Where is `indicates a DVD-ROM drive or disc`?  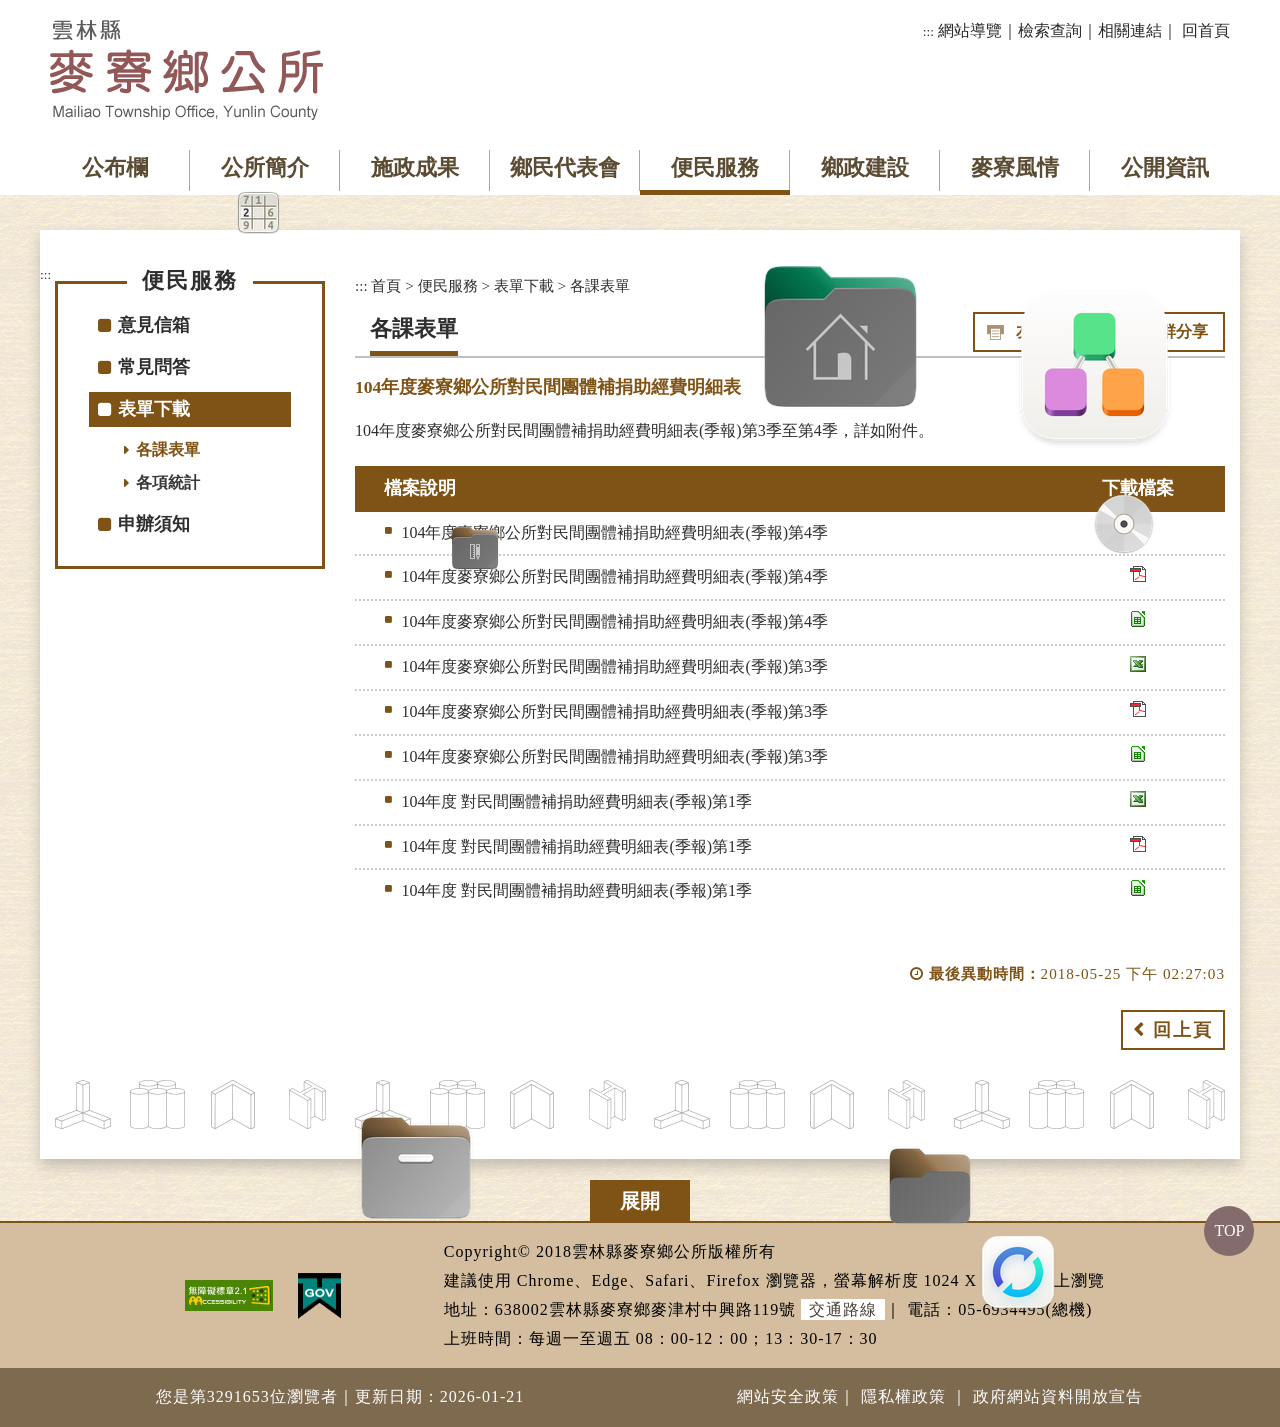
indicates a DVD-ROM drive or disc is located at coordinates (1124, 524).